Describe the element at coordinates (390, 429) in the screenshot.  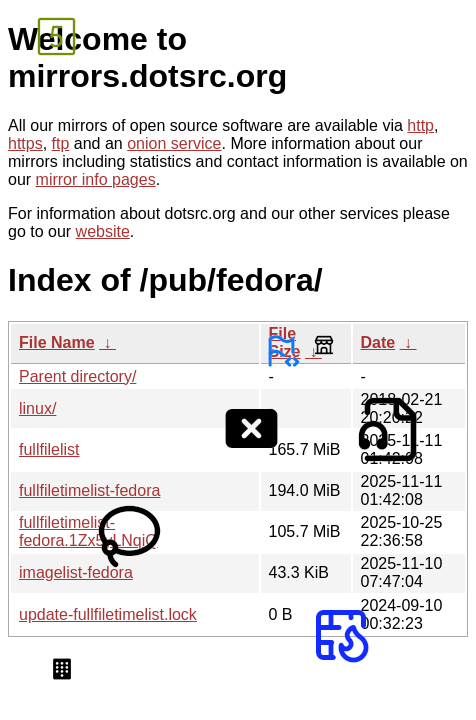
I see `open an audio file` at that location.